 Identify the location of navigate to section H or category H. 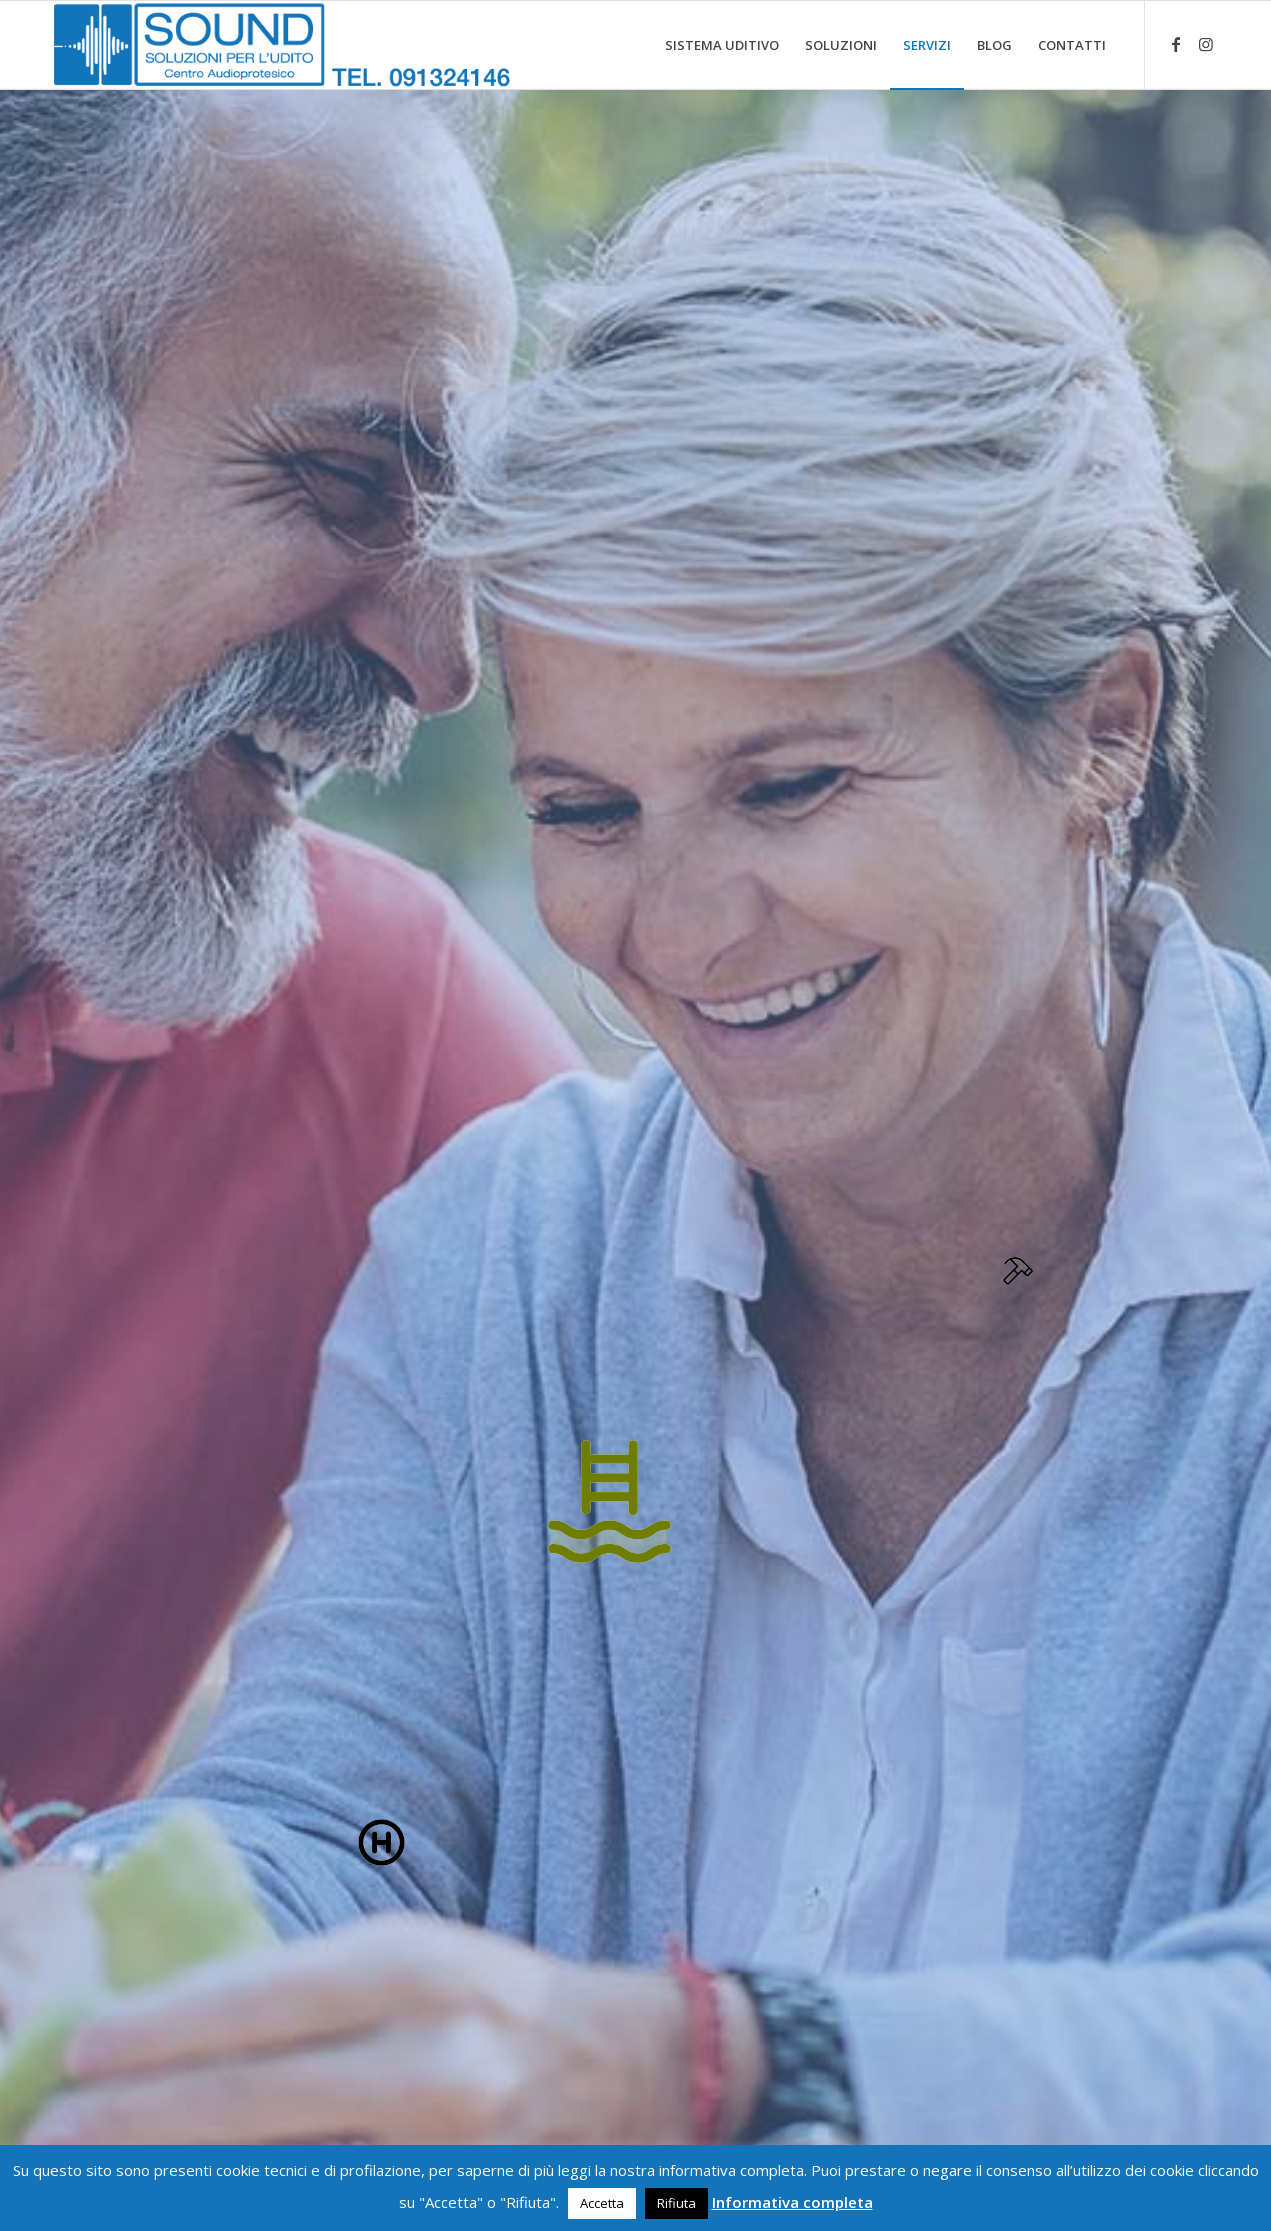
(381, 1842).